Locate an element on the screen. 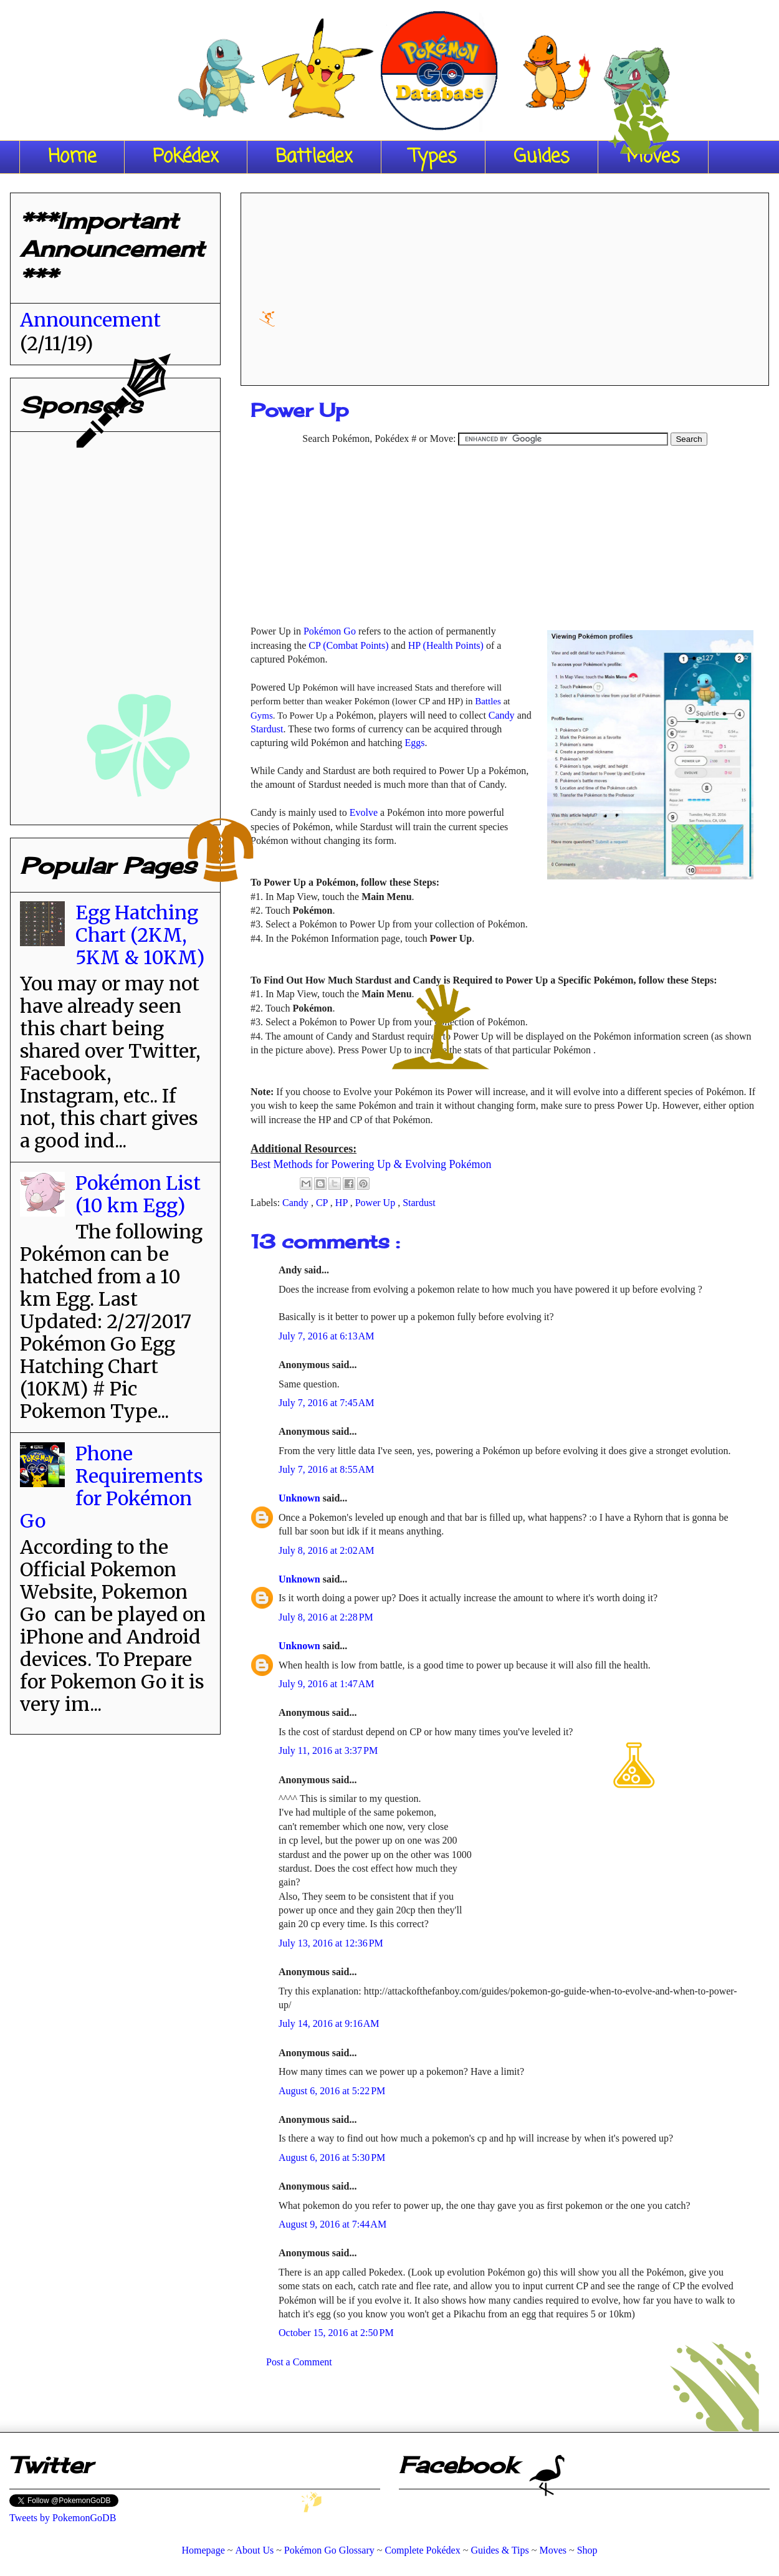 The image size is (779, 2576). access skiing or winter sports activities is located at coordinates (267, 318).